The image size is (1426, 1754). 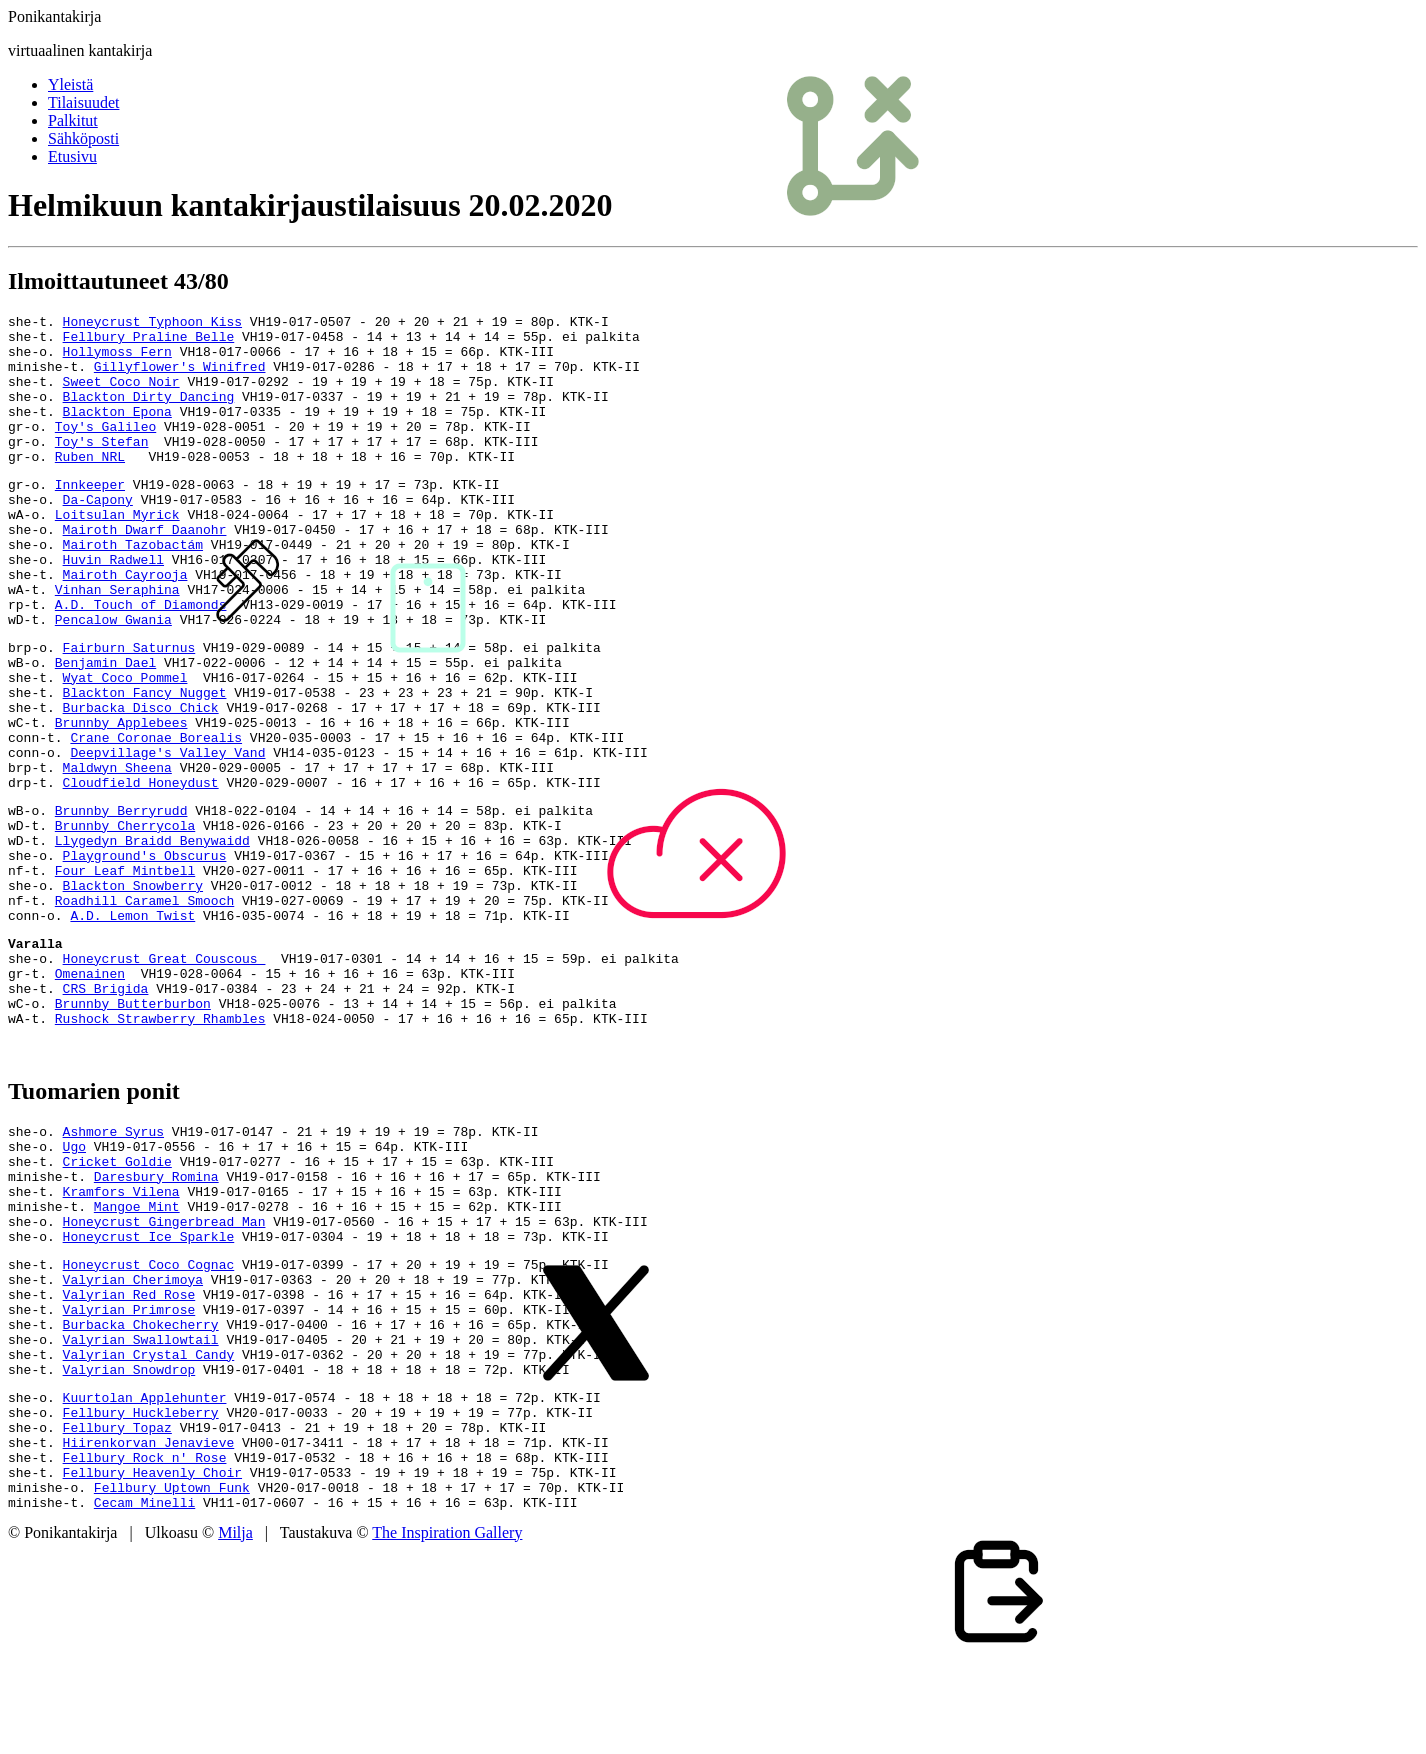 What do you see at coordinates (996, 1591) in the screenshot?
I see `paste content from clipboard` at bounding box center [996, 1591].